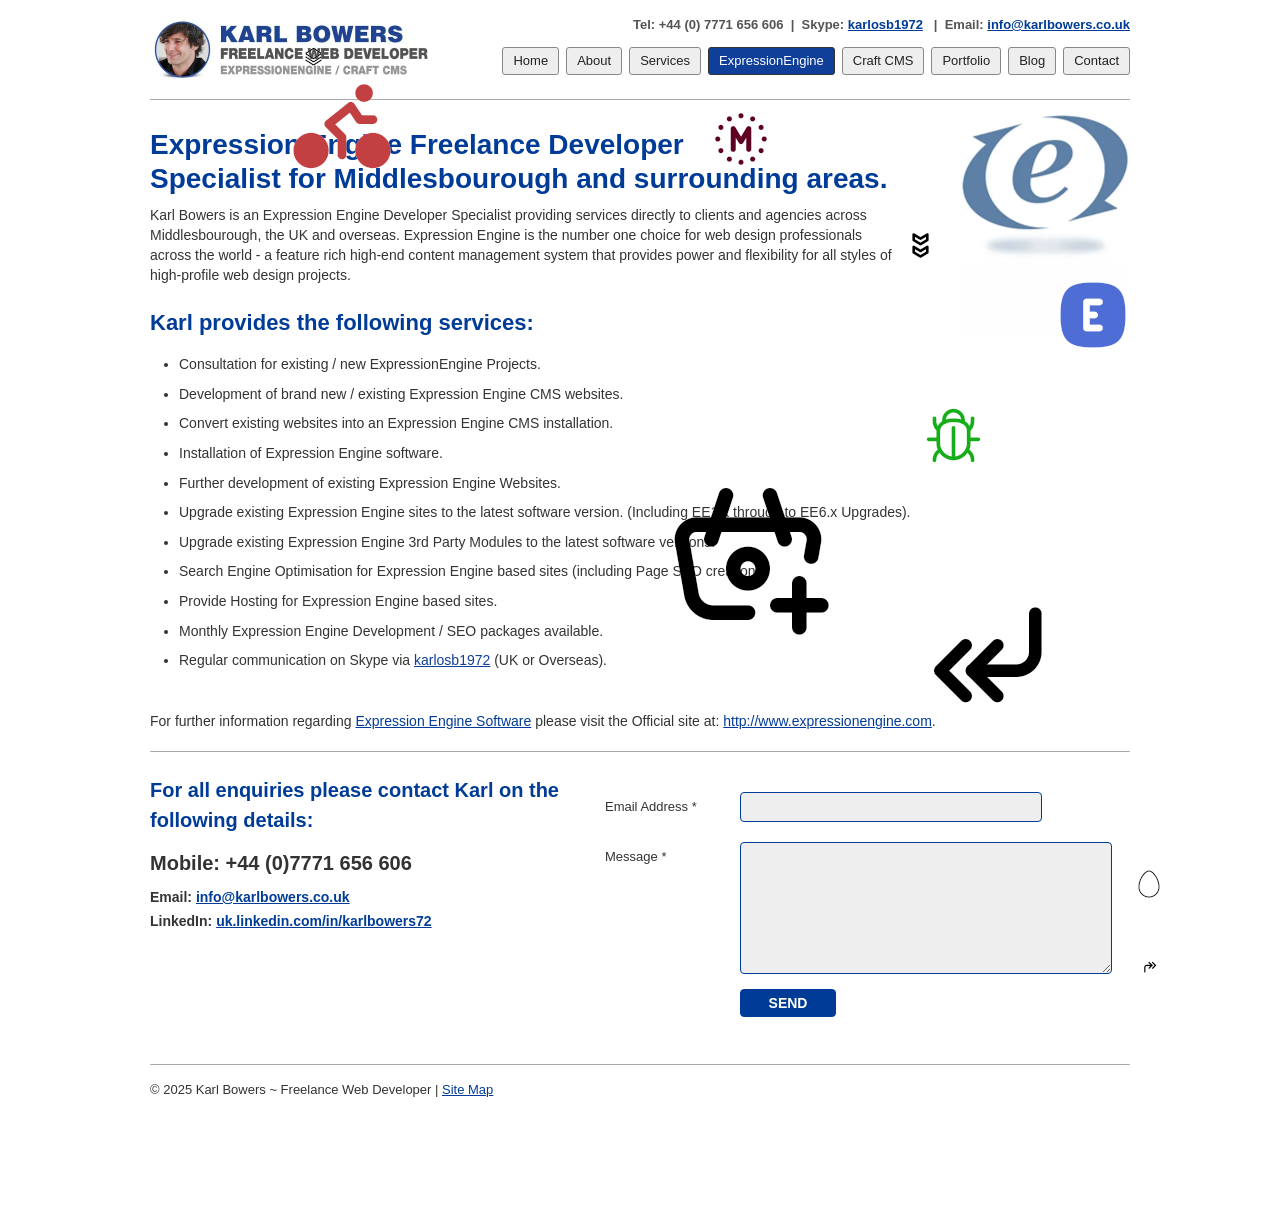 Image resolution: width=1280 pixels, height=1210 pixels. What do you see at coordinates (748, 554) in the screenshot?
I see `add item to shopping basket` at bounding box center [748, 554].